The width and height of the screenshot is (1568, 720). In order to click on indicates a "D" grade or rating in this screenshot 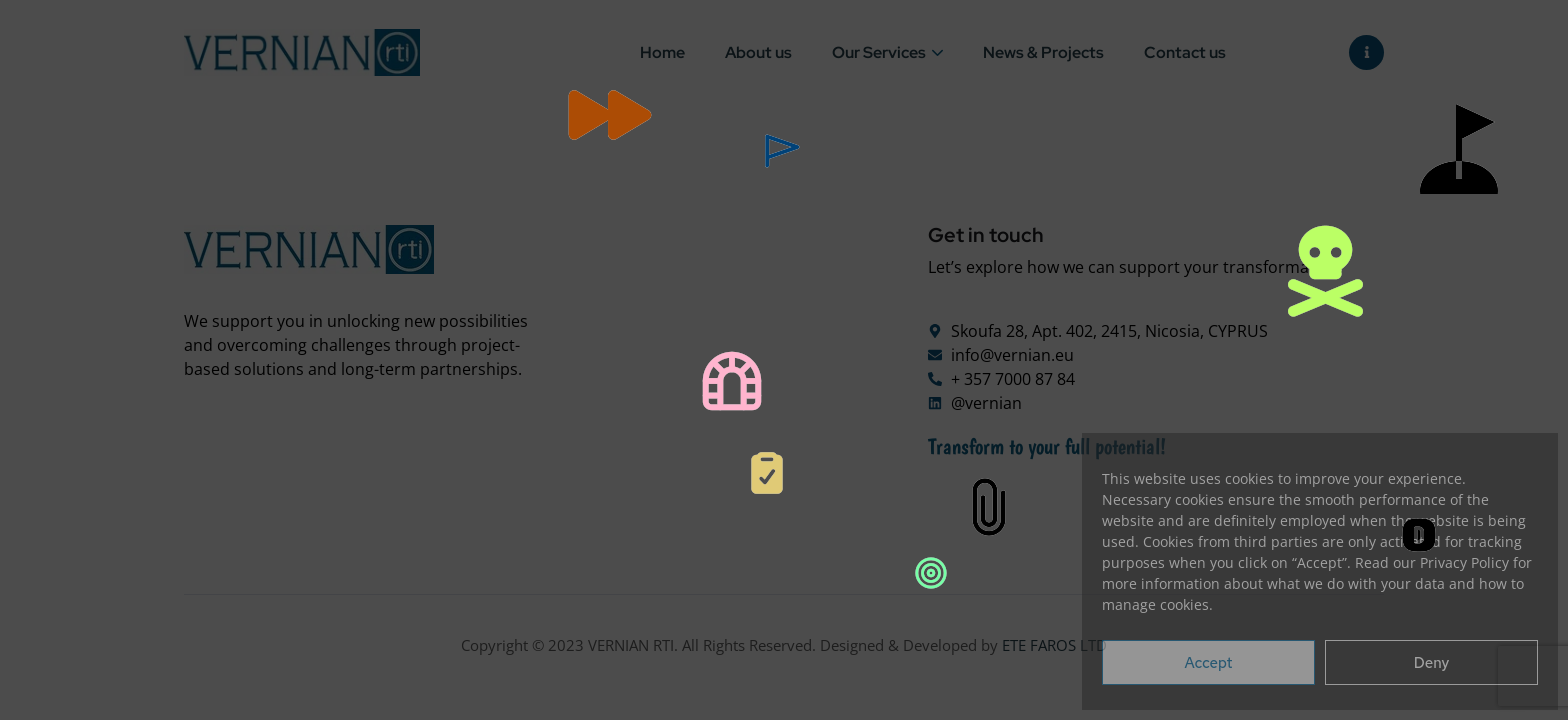, I will do `click(1419, 535)`.